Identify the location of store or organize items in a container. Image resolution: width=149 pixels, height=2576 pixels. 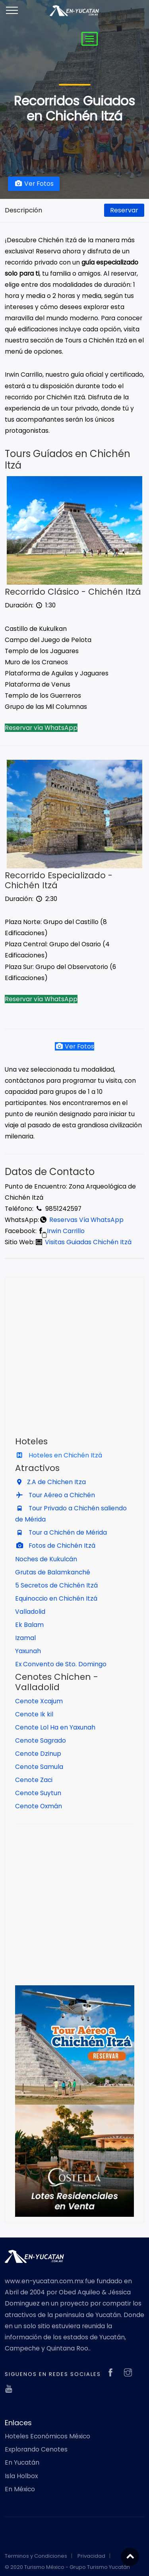
(44, 1235).